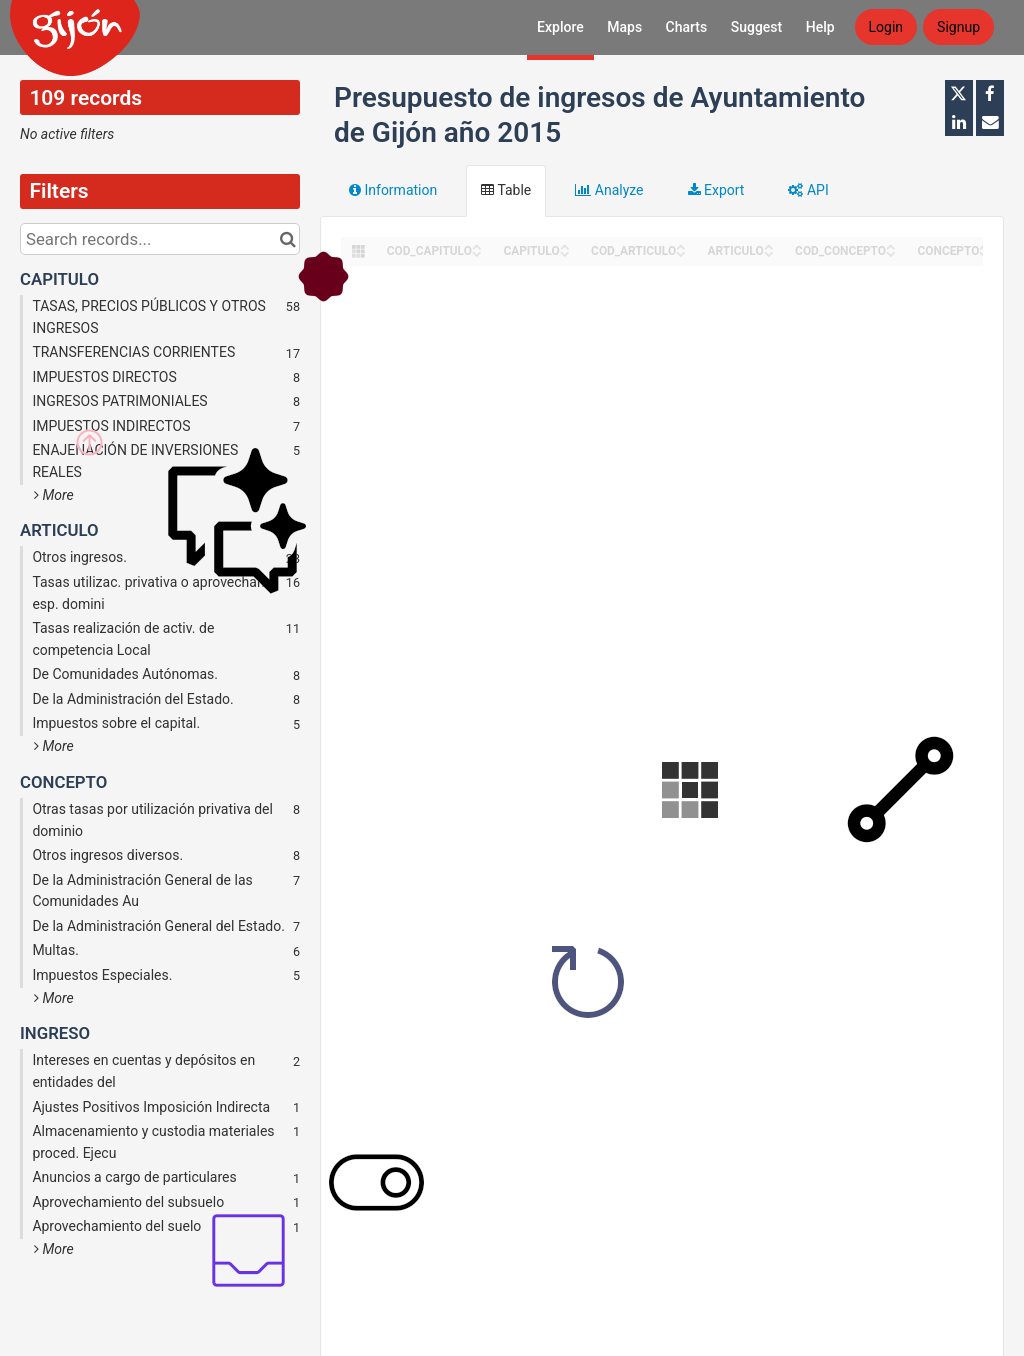 Image resolution: width=1024 pixels, height=1356 pixels. Describe the element at coordinates (900, 789) in the screenshot. I see `draw a line between two points` at that location.